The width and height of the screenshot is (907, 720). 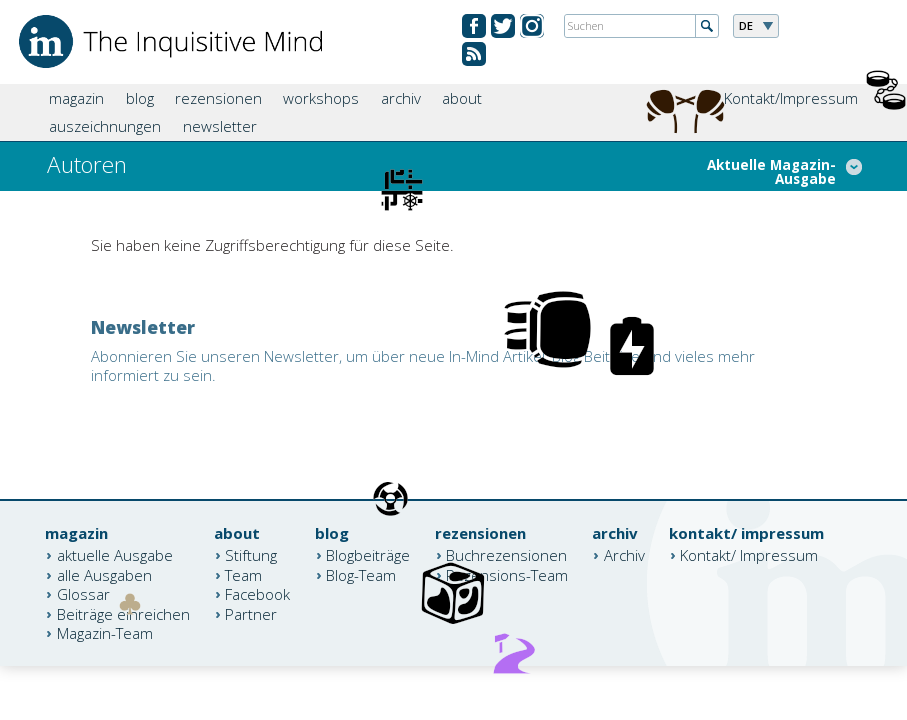 What do you see at coordinates (547, 329) in the screenshot?
I see `select knee pad equipment for your character` at bounding box center [547, 329].